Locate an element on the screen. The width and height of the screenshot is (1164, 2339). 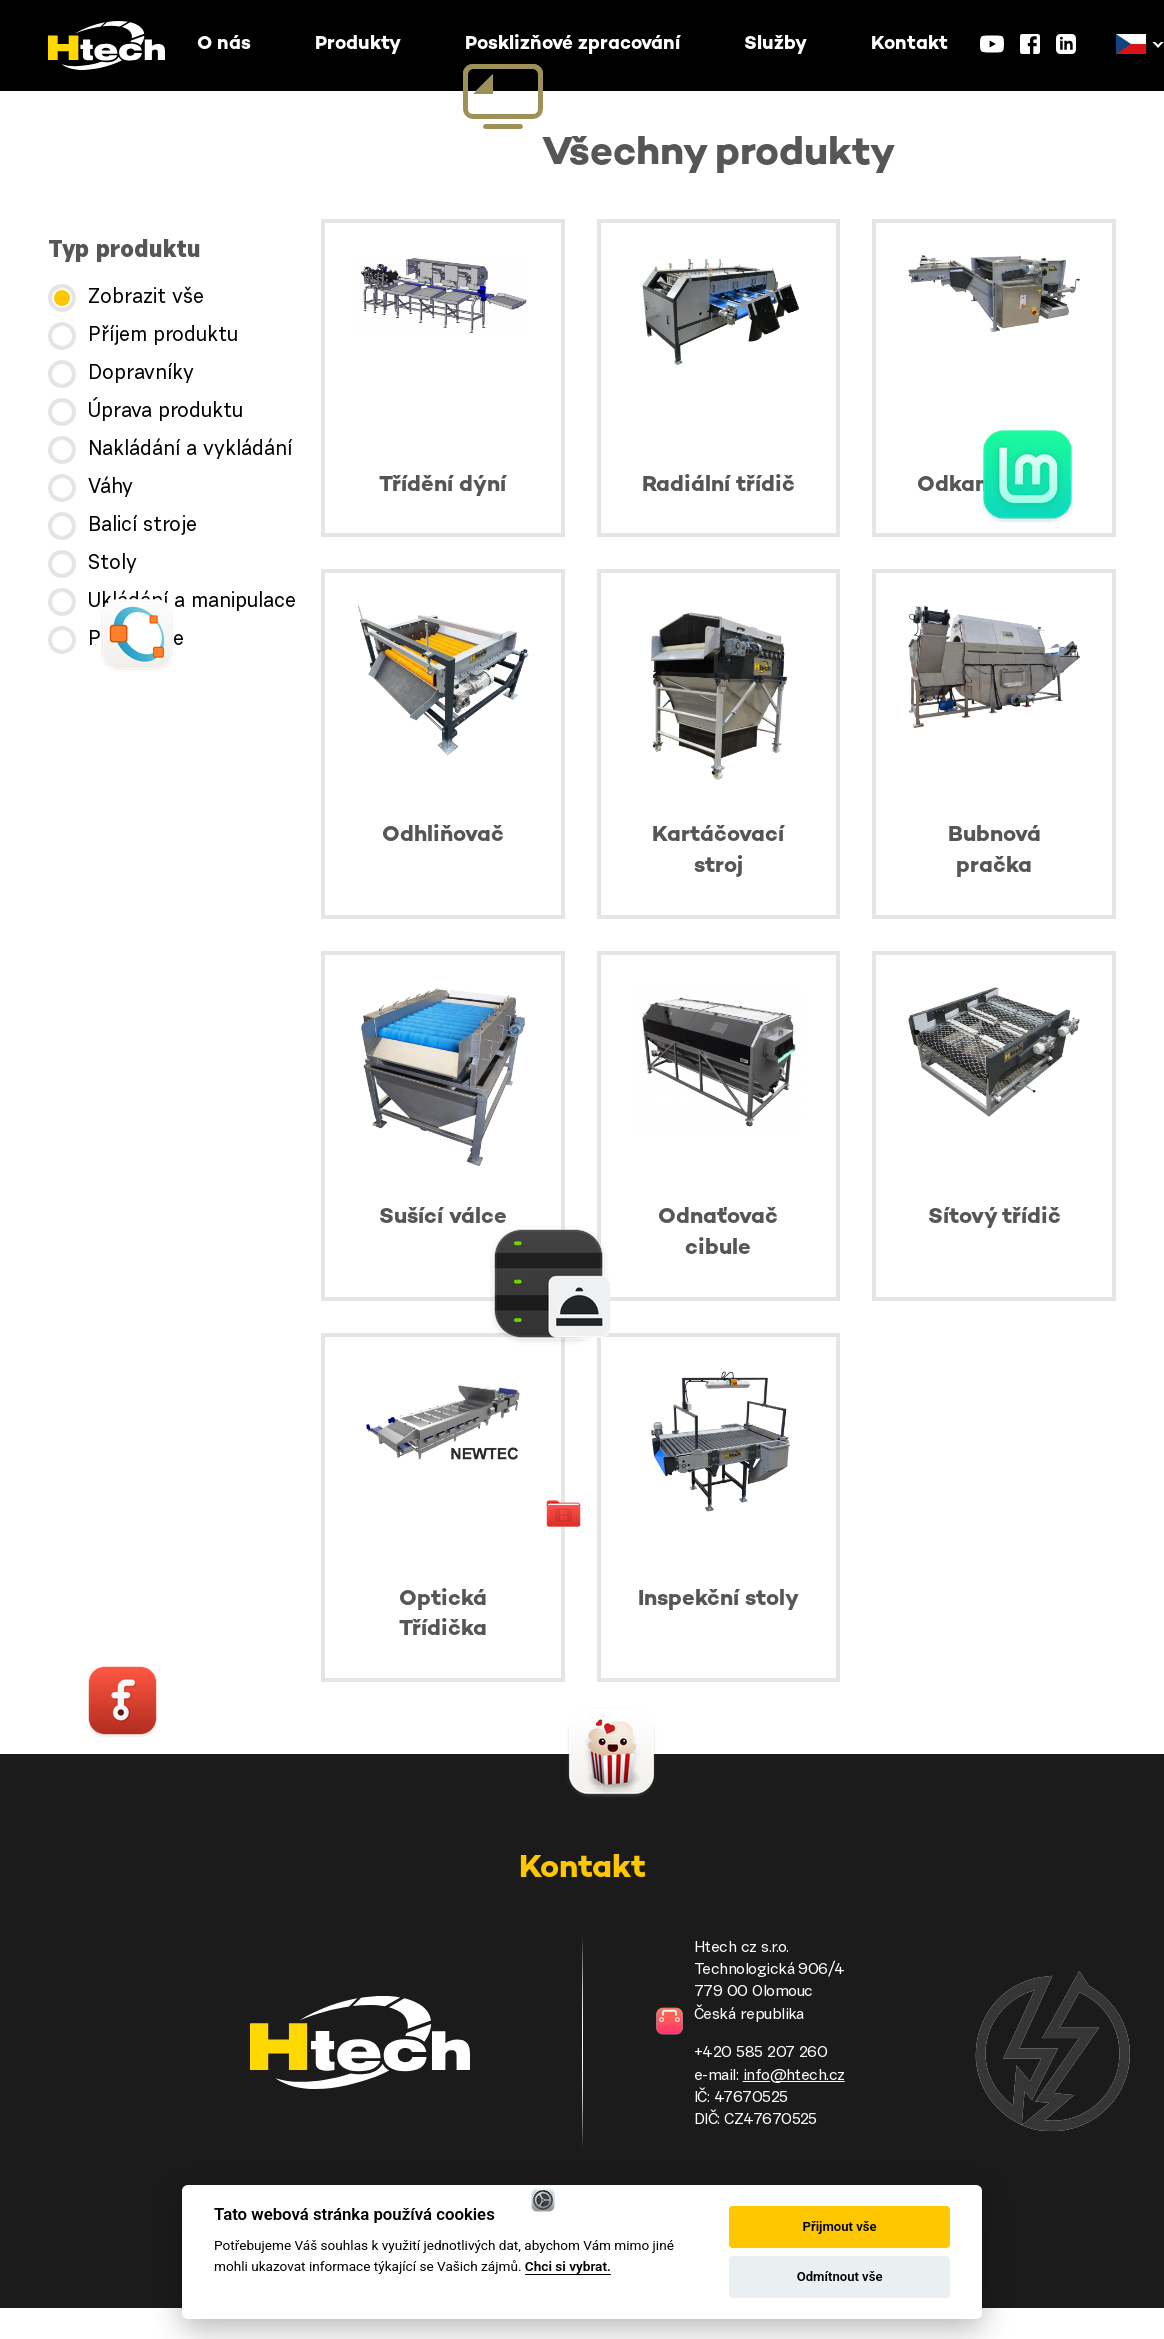
open popcorn time streaming app is located at coordinates (611, 1751).